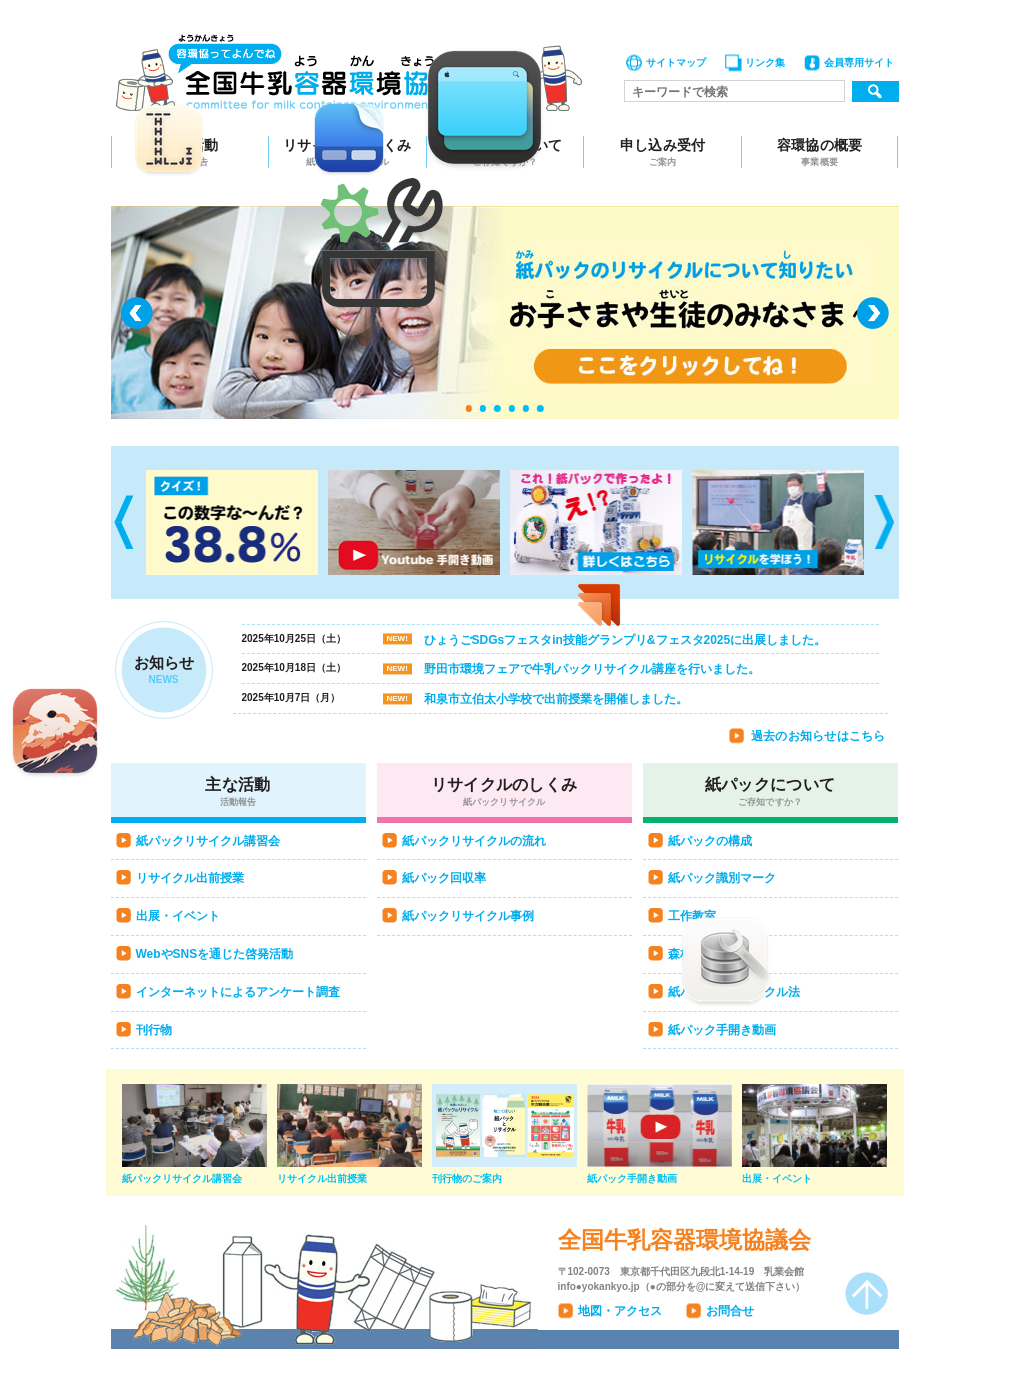 The image size is (1009, 1392). Describe the element at coordinates (55, 731) in the screenshot. I see `open halloy IRC client` at that location.